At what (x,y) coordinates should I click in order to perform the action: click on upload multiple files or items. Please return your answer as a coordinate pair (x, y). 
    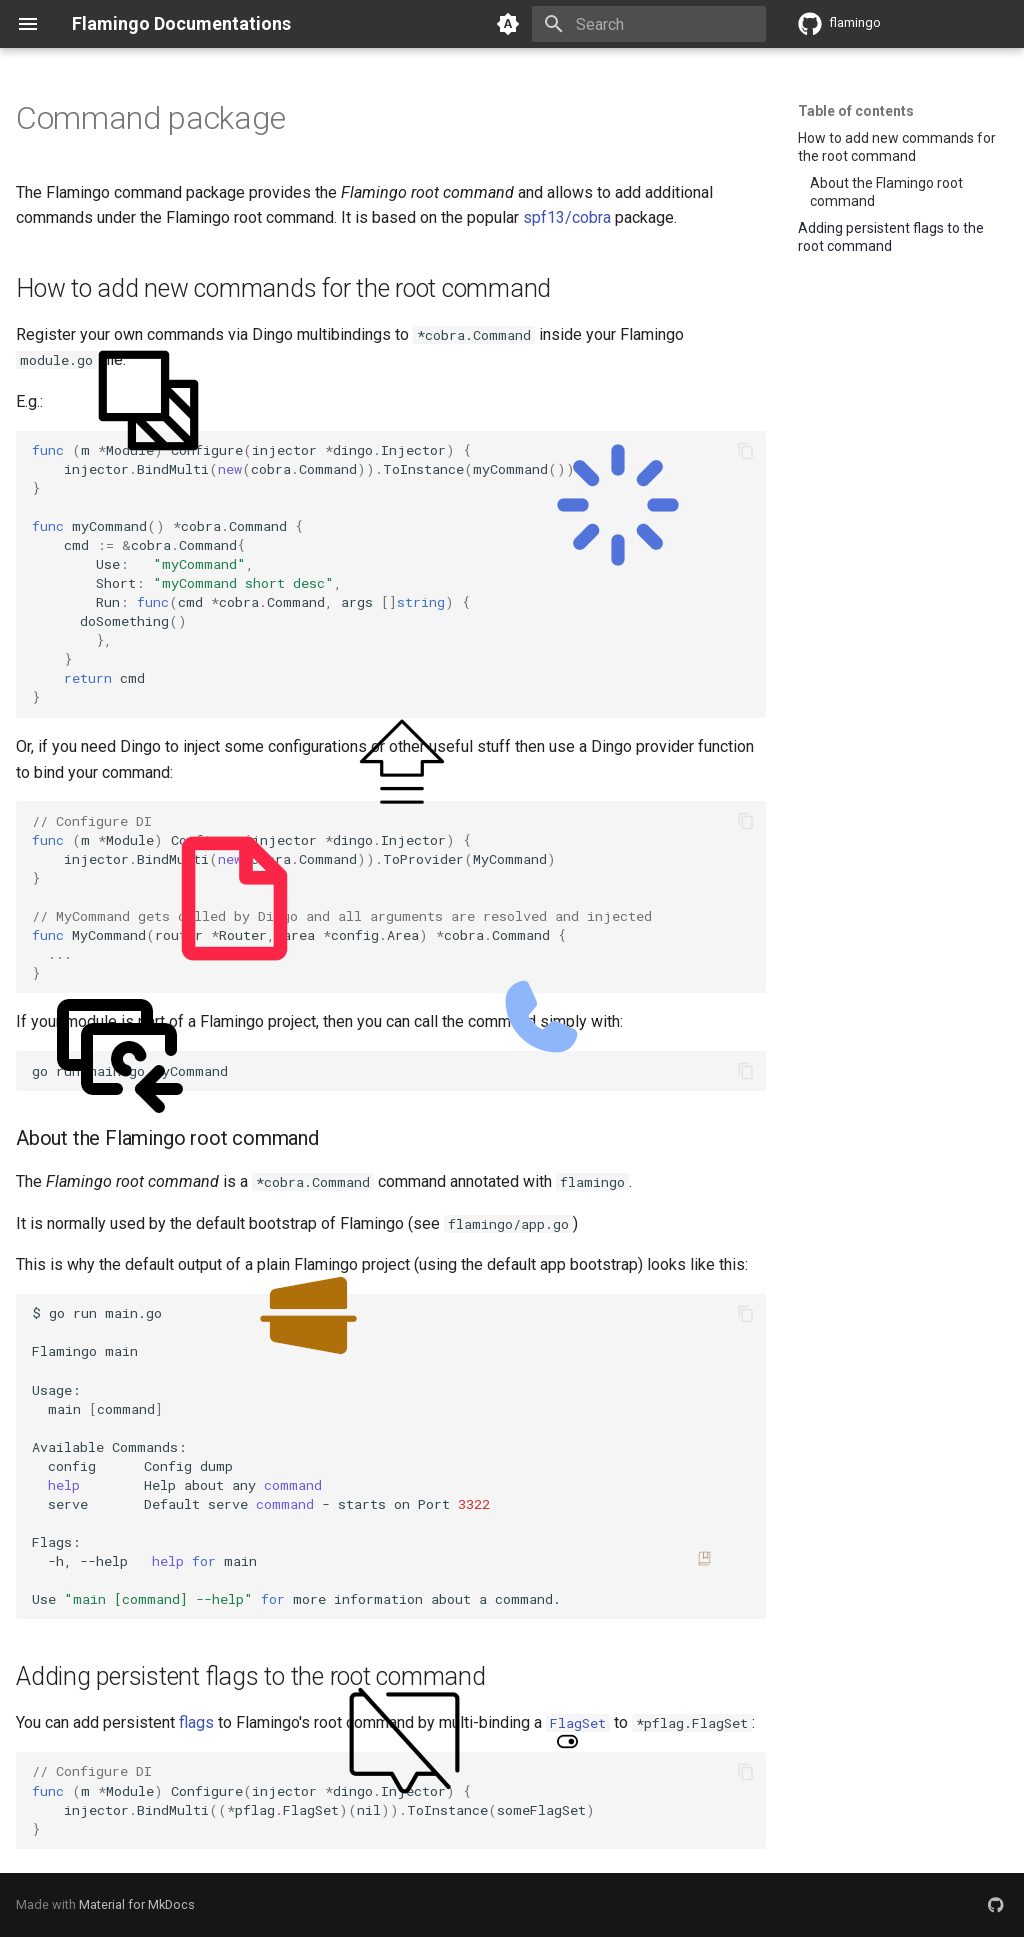
    Looking at the image, I should click on (402, 765).